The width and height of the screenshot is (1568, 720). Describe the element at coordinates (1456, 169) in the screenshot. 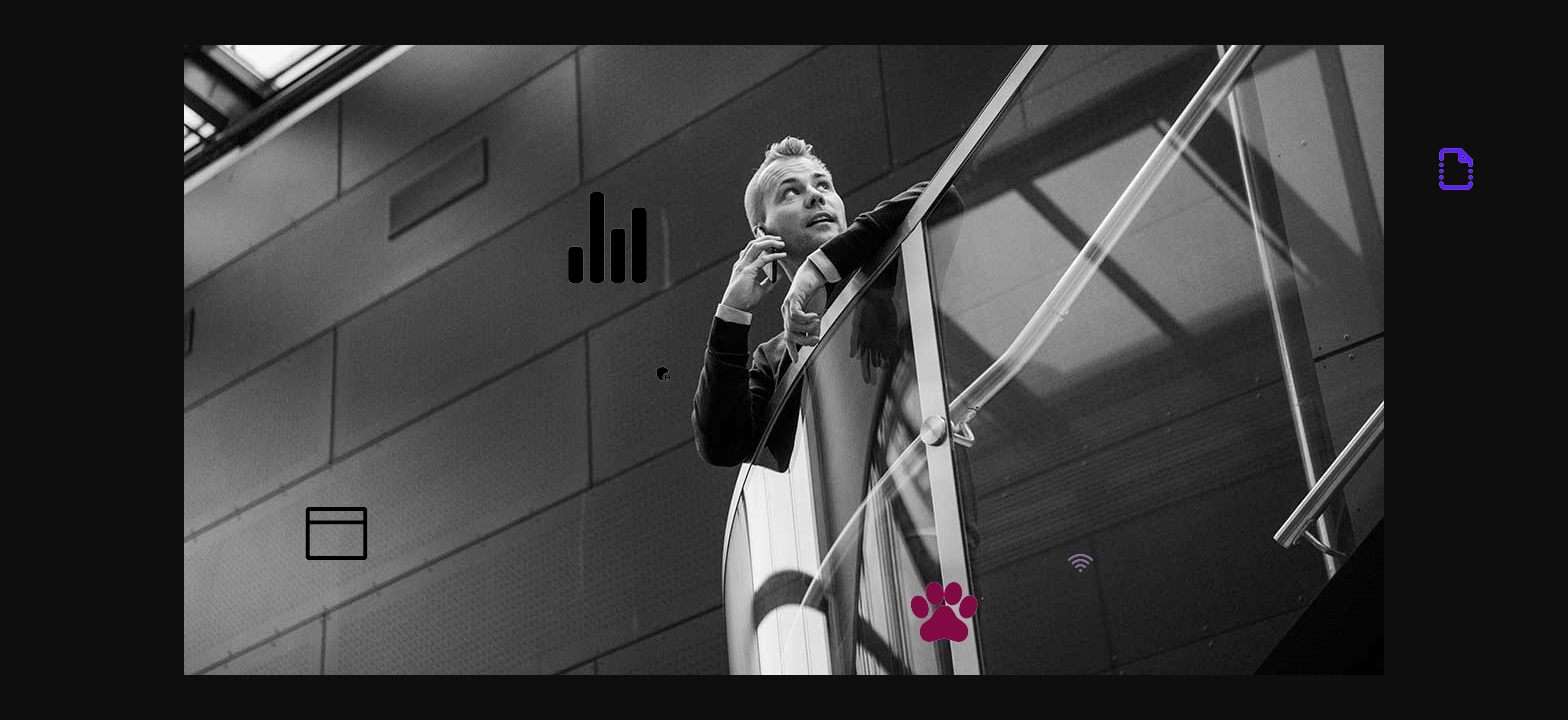

I see `indicates a corrupted or damaged file` at that location.